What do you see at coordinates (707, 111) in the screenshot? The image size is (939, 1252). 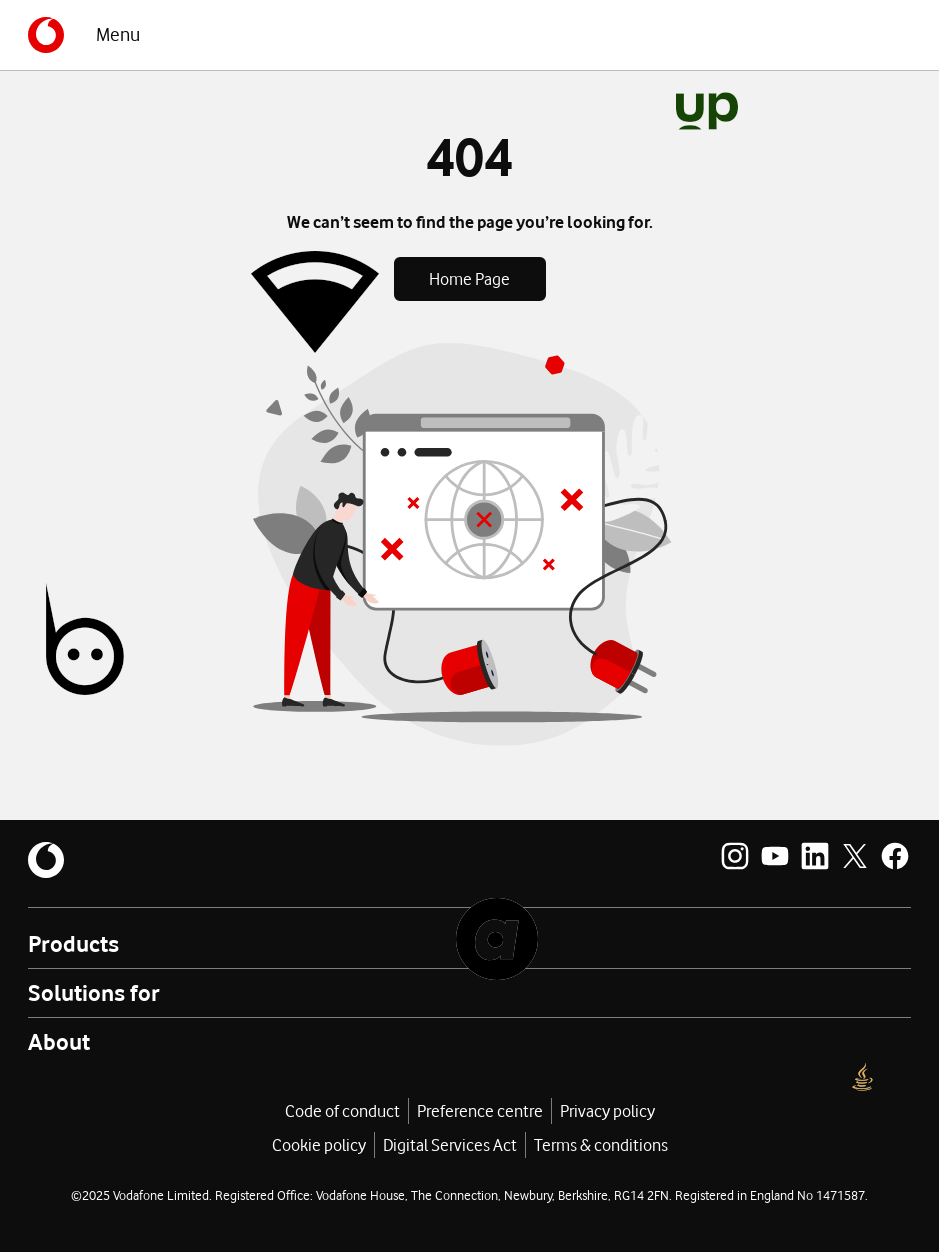 I see `visit the Uplabs design resources website` at bounding box center [707, 111].